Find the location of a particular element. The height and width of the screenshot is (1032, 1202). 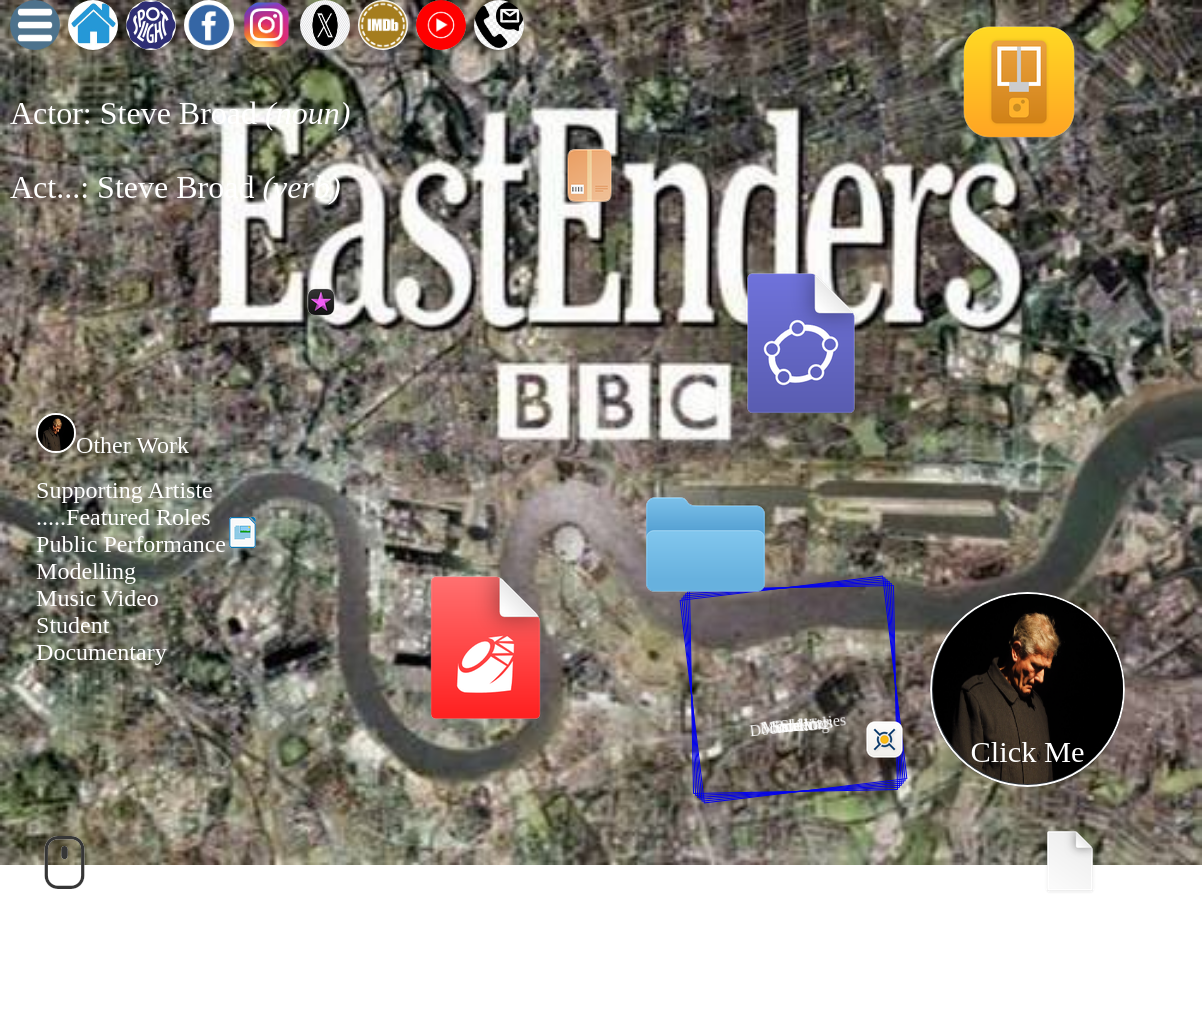

open folder to view contents is located at coordinates (705, 544).